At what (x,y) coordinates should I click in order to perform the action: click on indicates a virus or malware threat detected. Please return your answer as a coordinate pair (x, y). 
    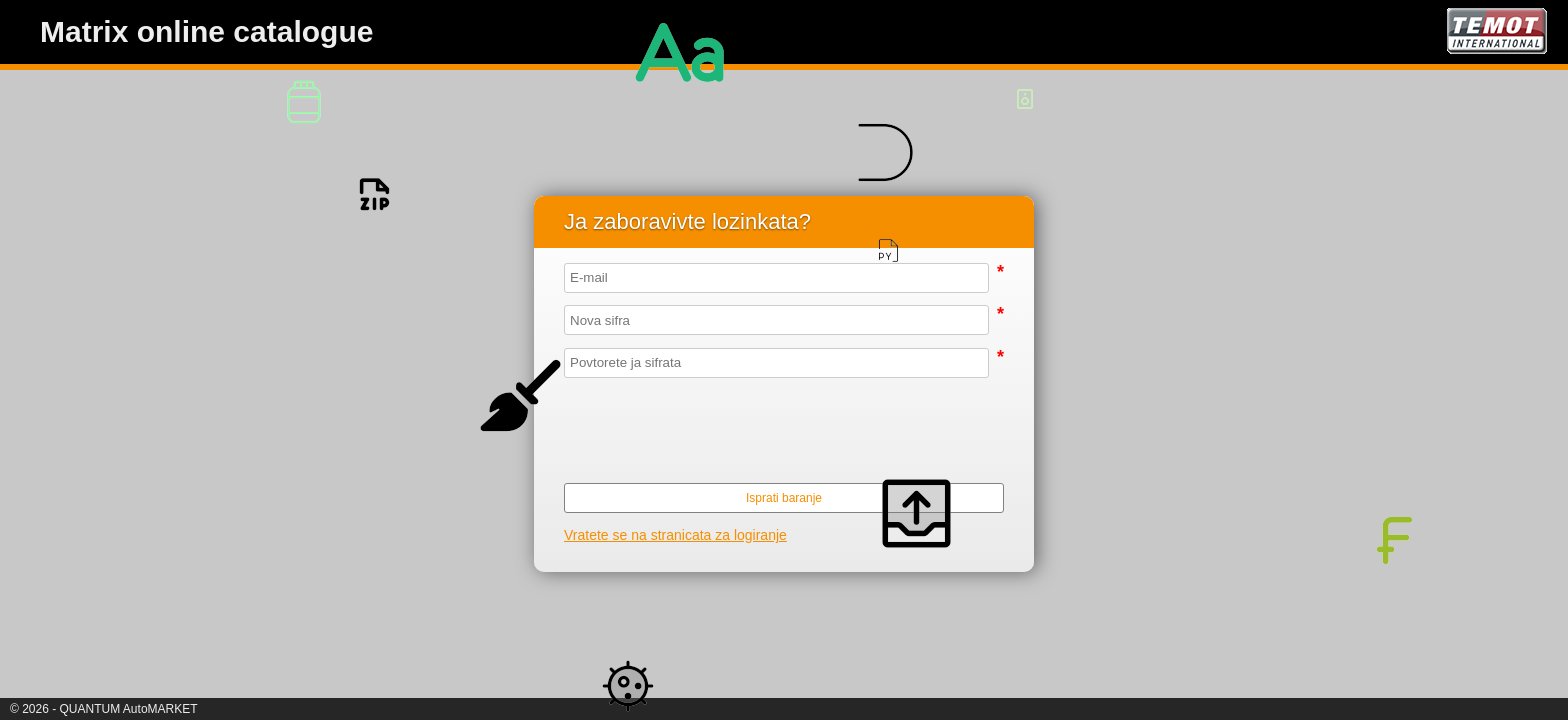
    Looking at the image, I should click on (628, 686).